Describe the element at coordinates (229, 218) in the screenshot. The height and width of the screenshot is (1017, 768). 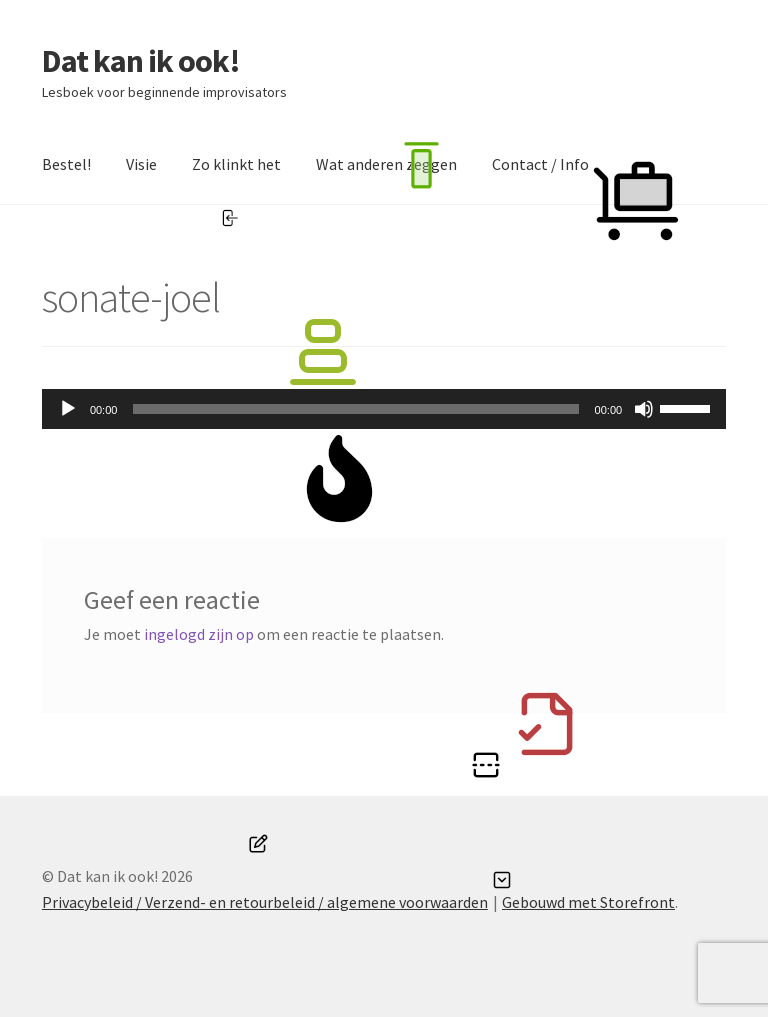
I see `log out of your account` at that location.